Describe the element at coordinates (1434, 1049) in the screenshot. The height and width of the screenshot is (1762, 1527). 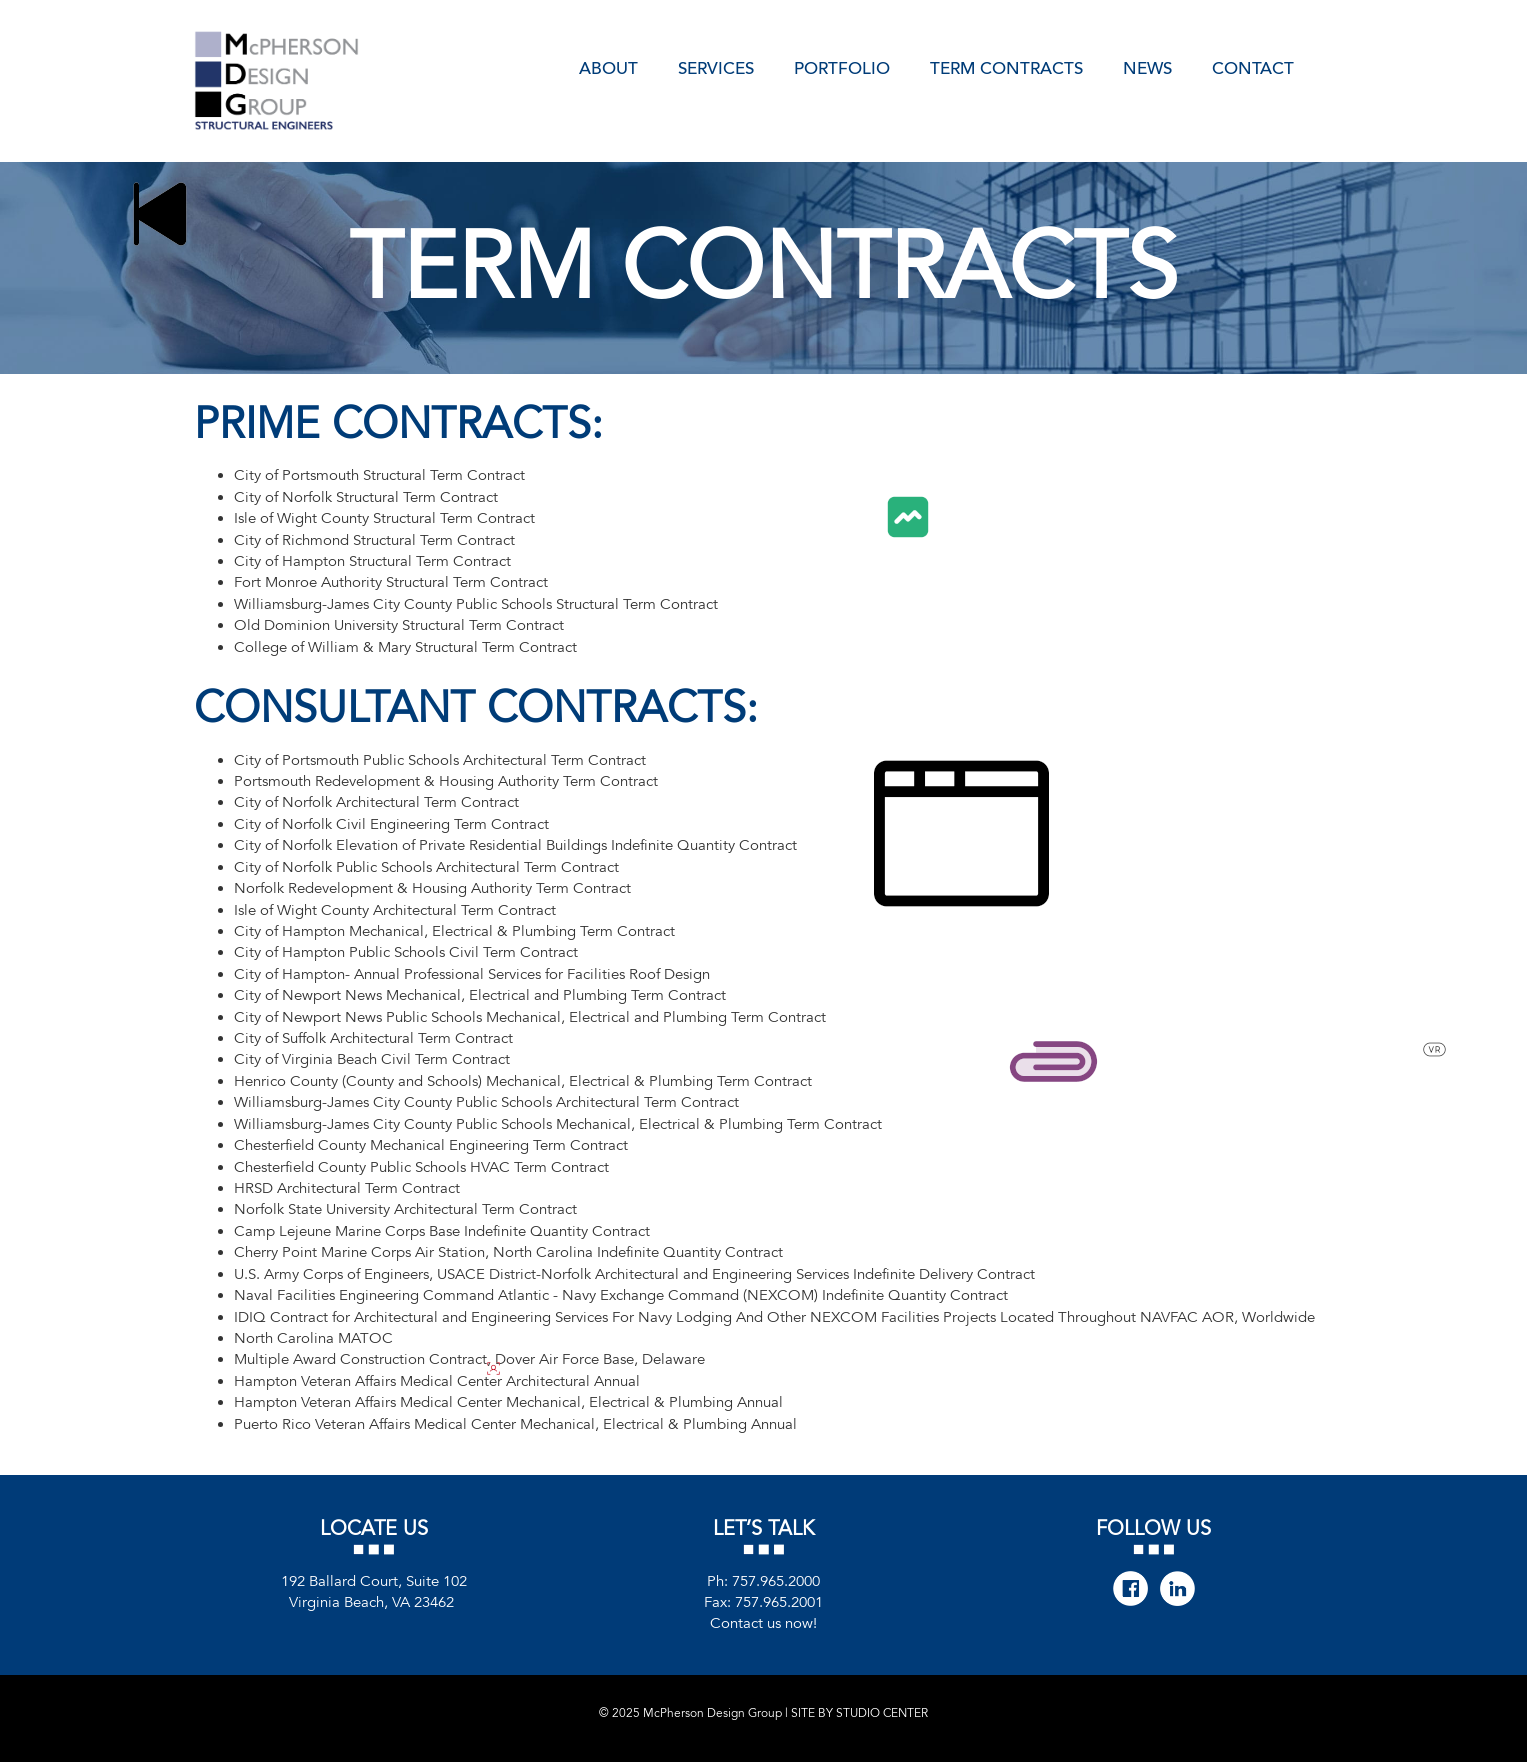
I see `access virtual reality mode or settings` at that location.